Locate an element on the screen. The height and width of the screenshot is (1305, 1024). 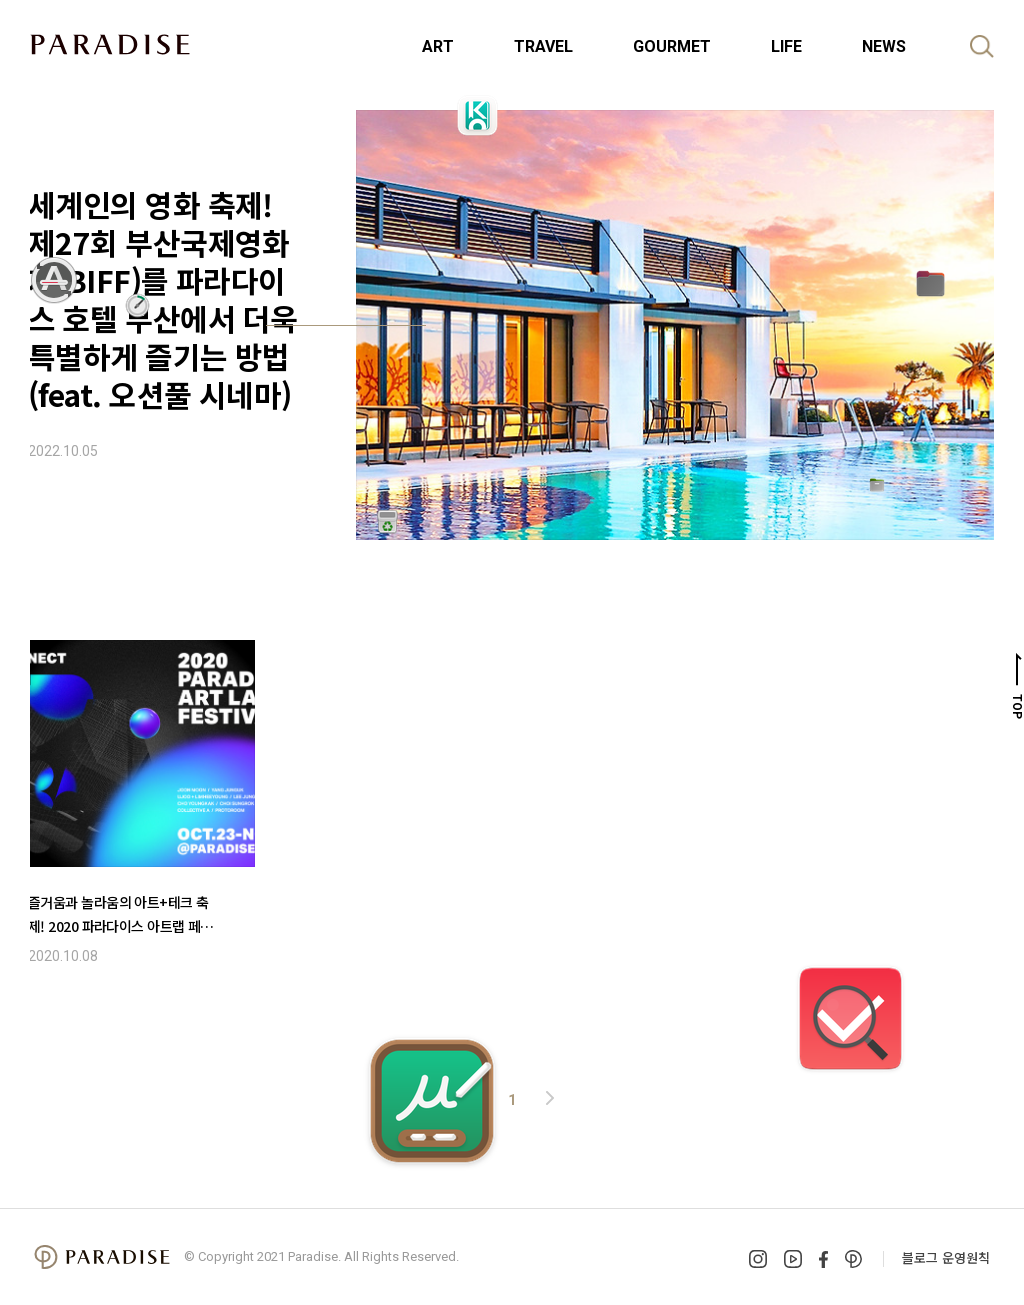
open tex-match app for handwriting or symbol recognition is located at coordinates (432, 1101).